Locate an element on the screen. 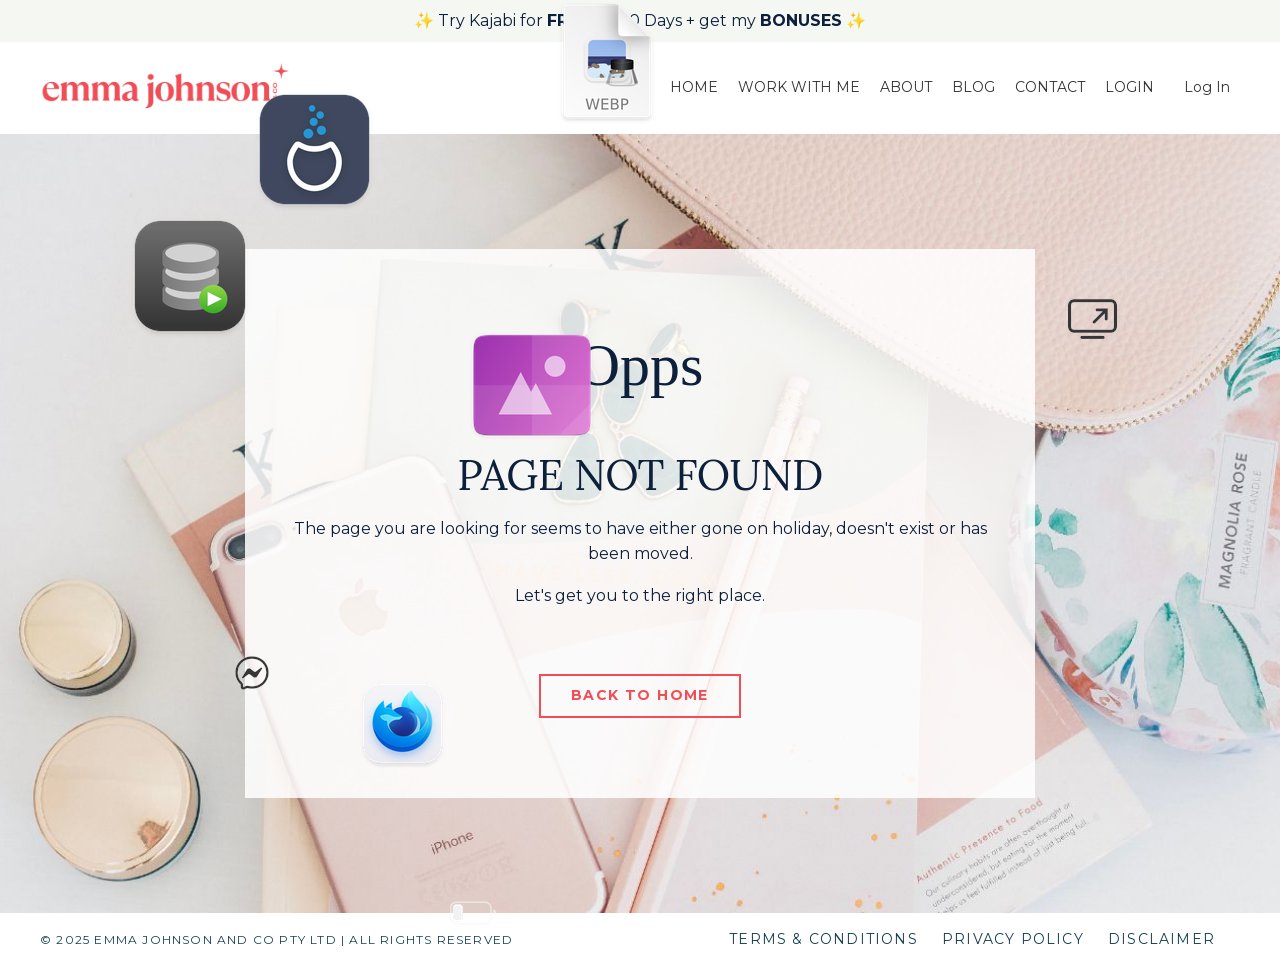  open Firefox Developer Edition browser is located at coordinates (402, 723).